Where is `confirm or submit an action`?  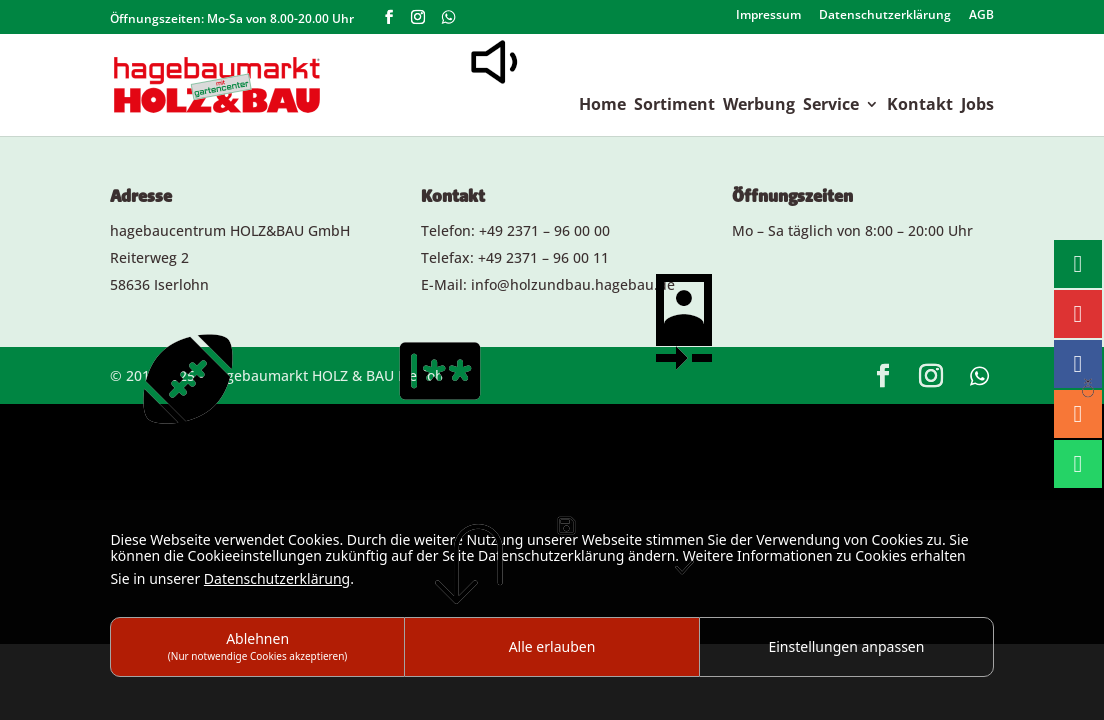 confirm or submit an action is located at coordinates (684, 567).